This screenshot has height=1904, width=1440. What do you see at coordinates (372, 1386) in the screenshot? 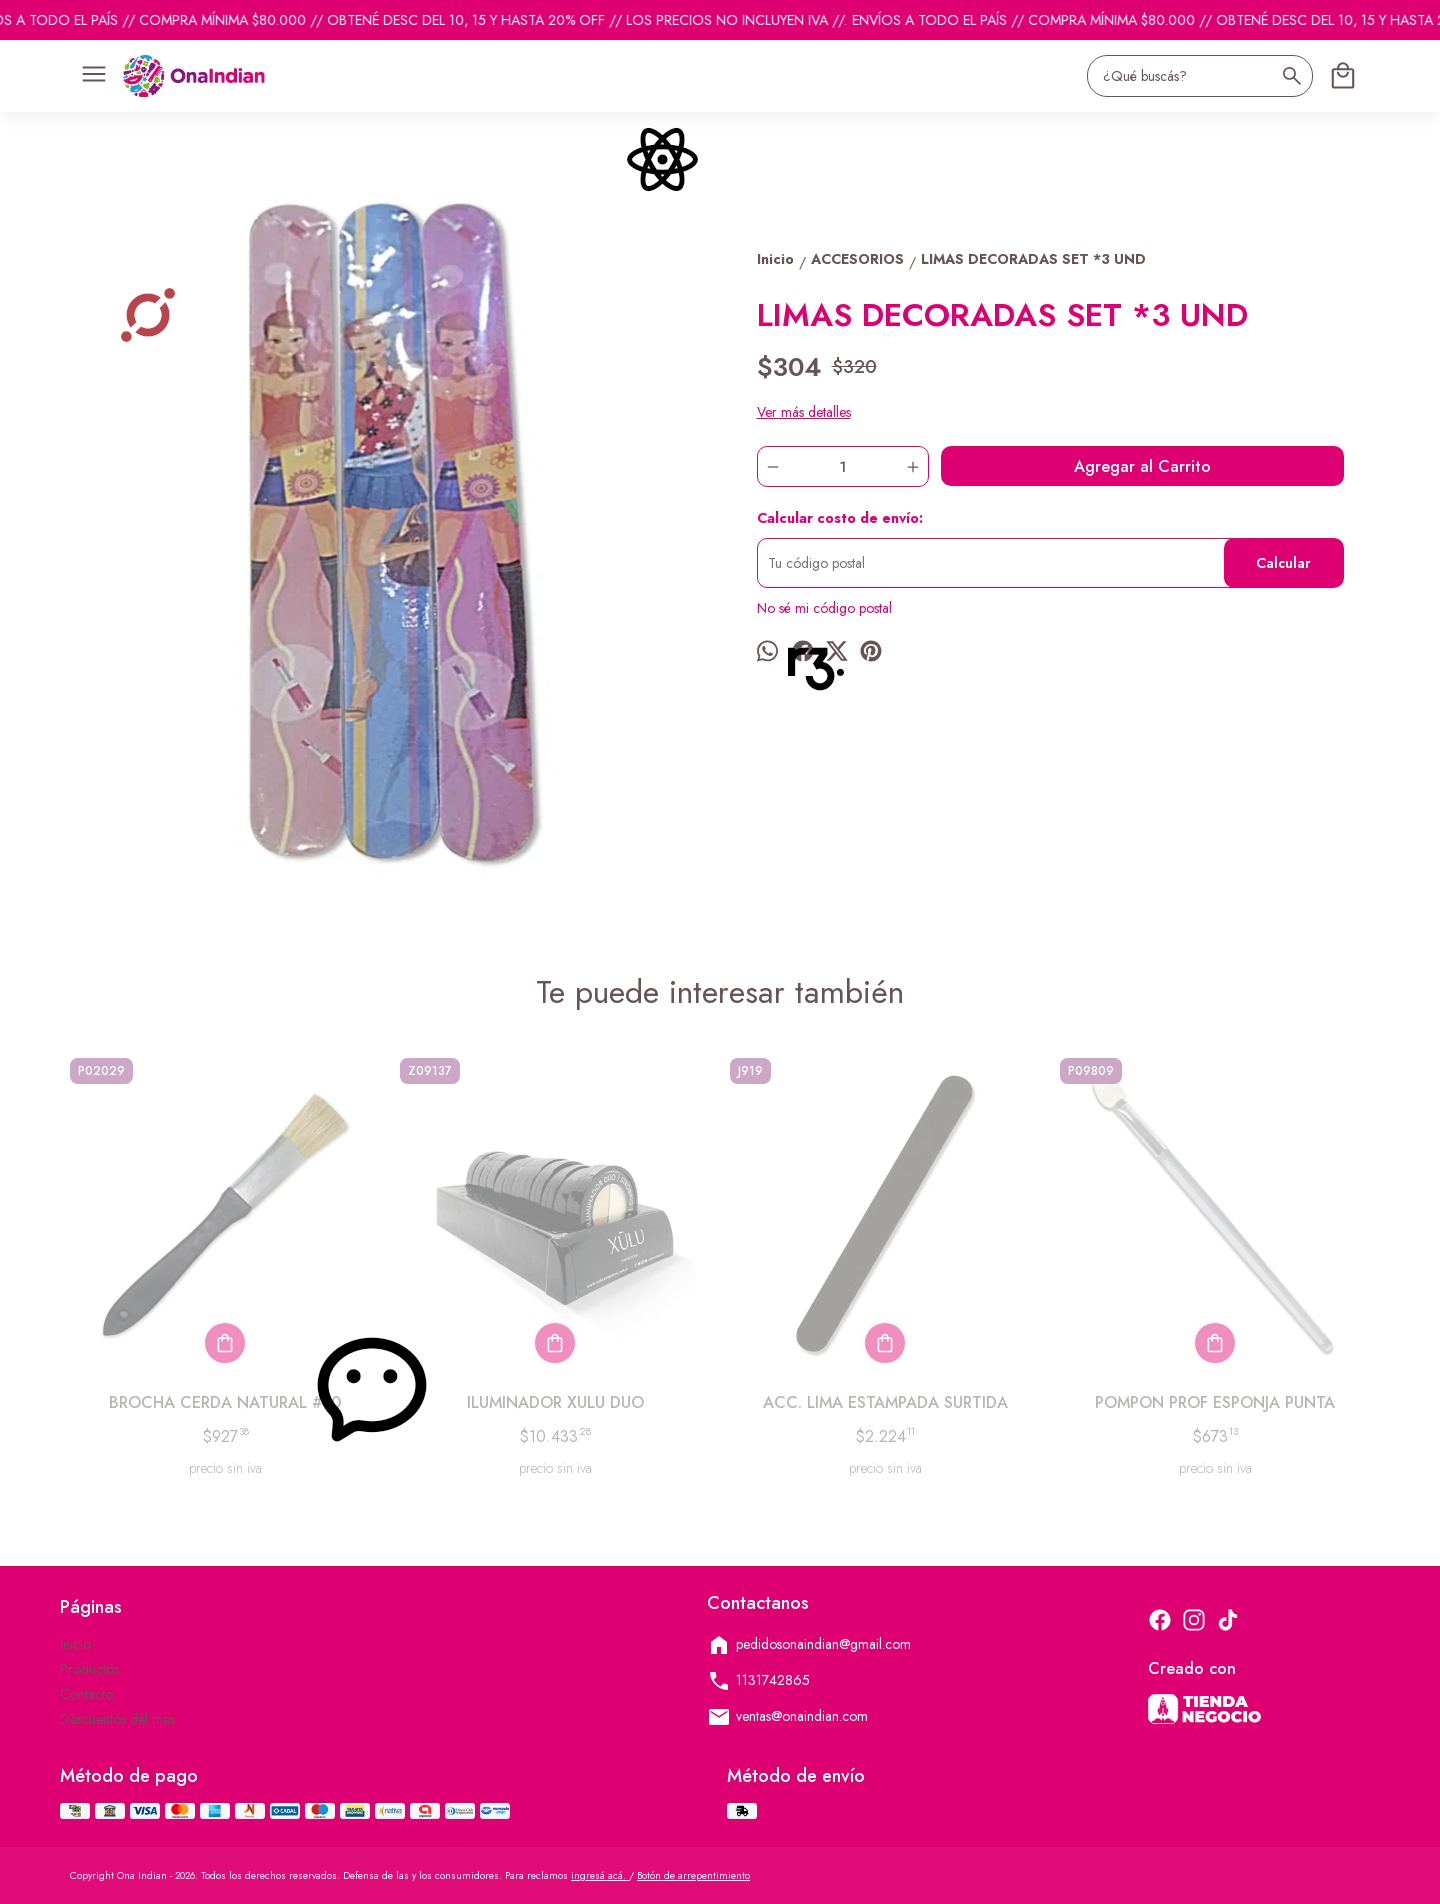
I see `open WeChat messaging app` at bounding box center [372, 1386].